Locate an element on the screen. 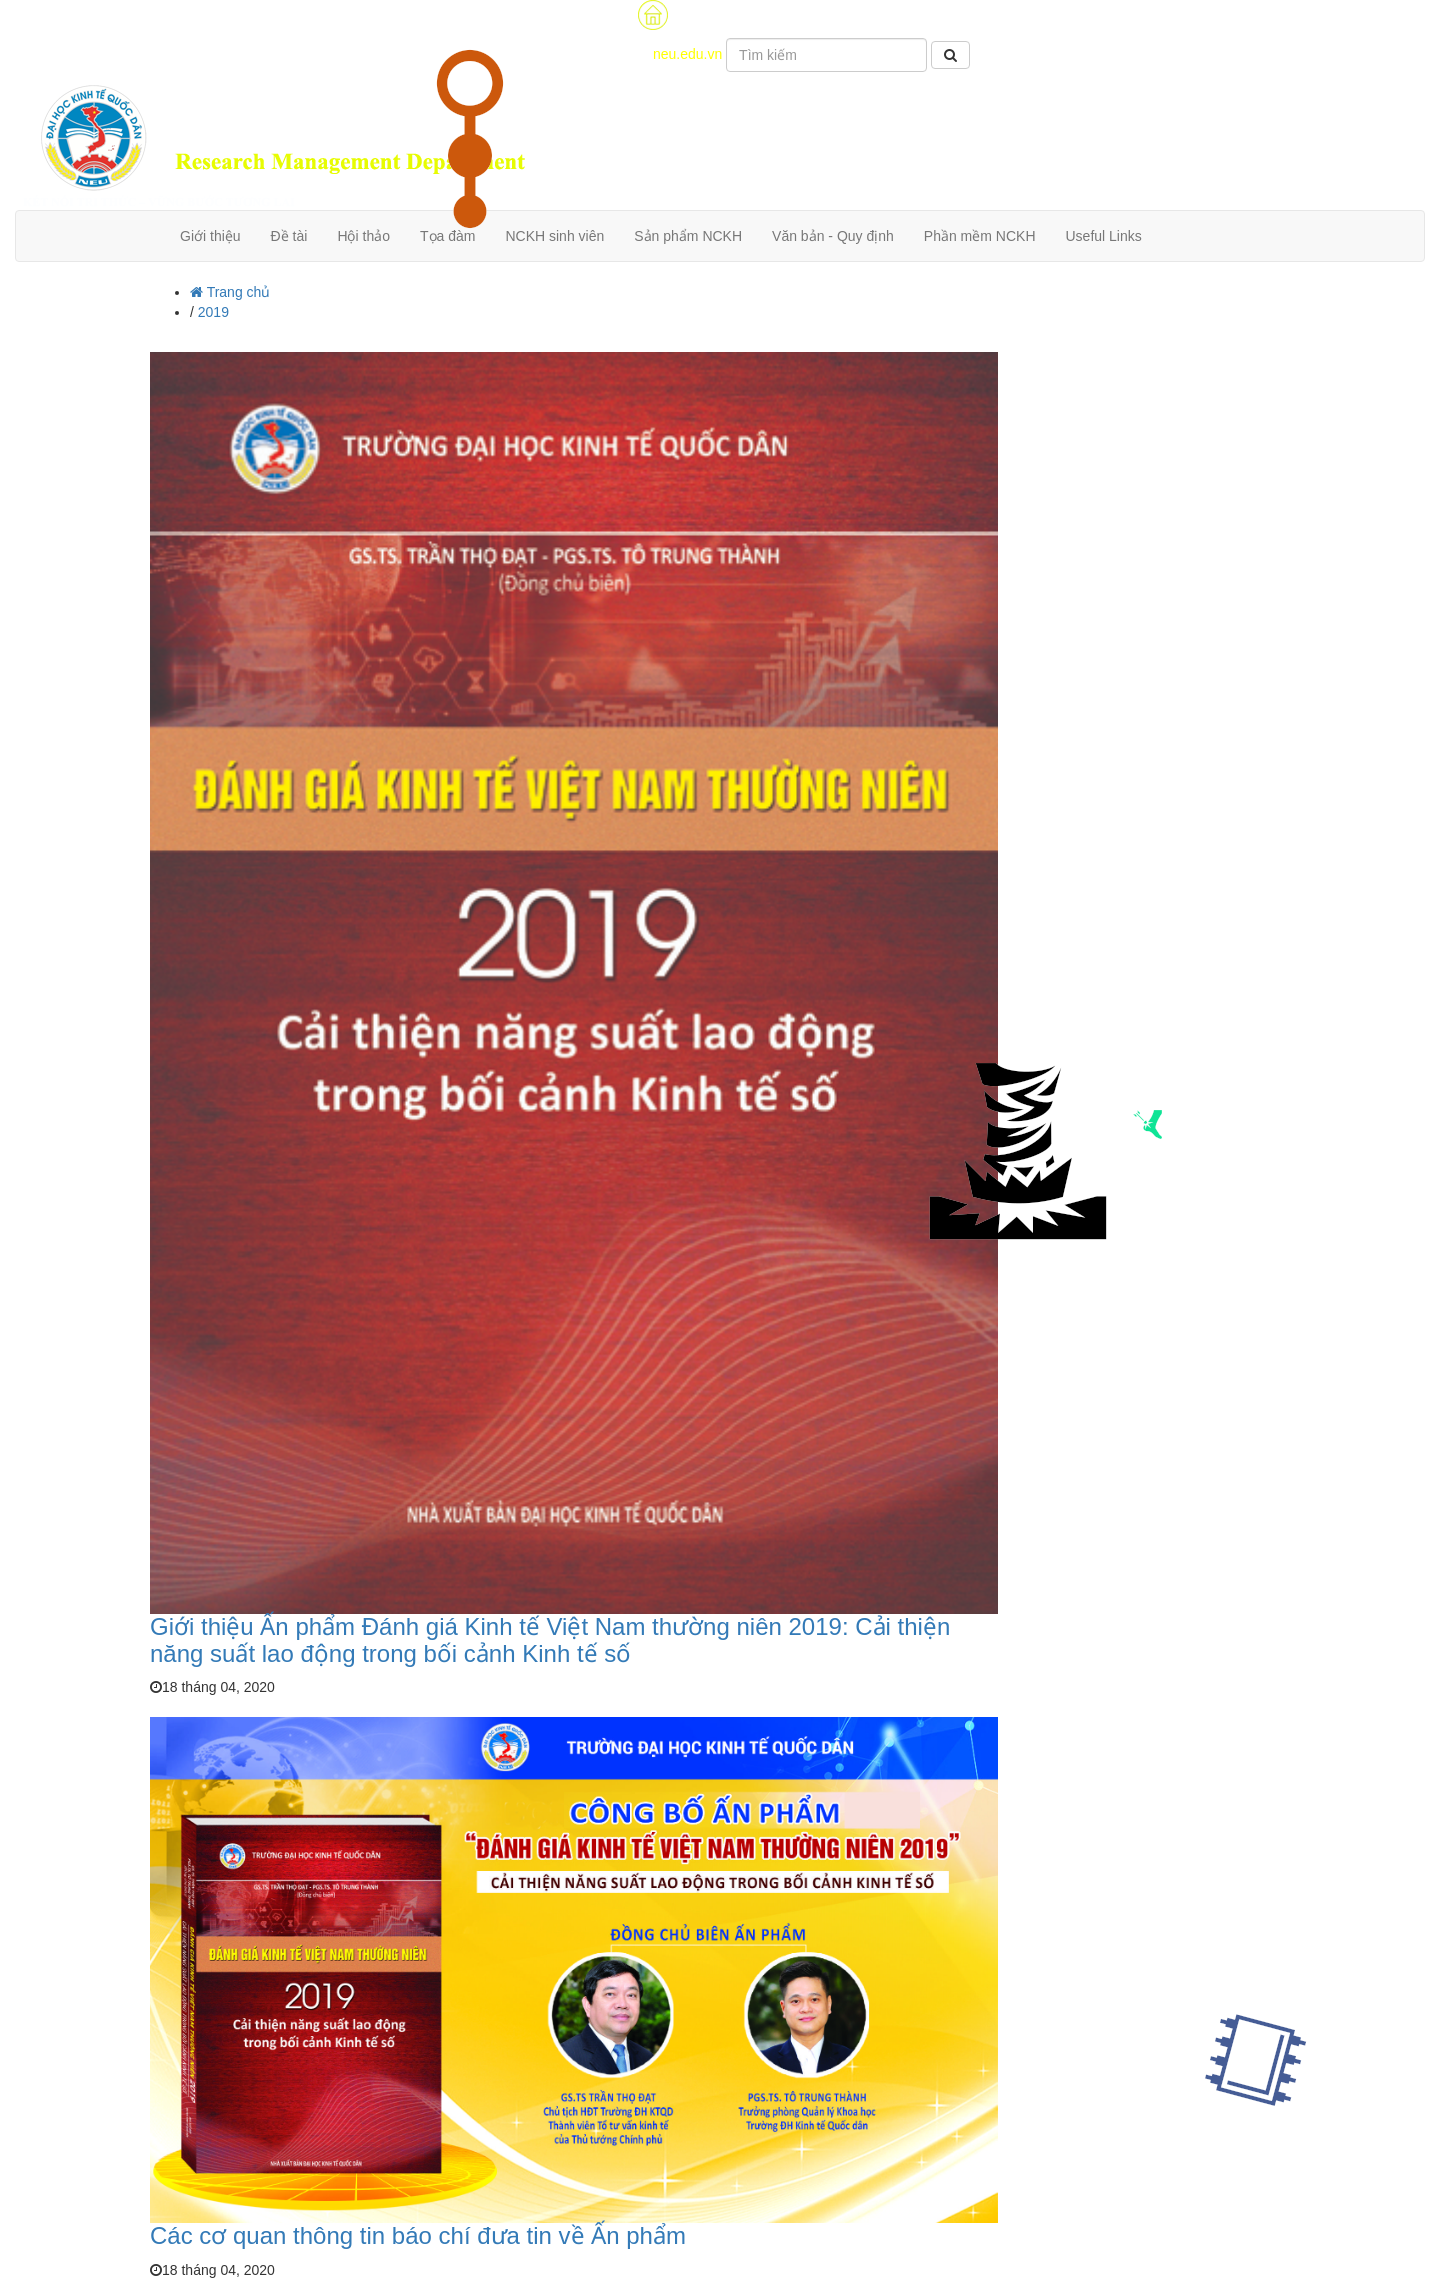  activate tornado stomp attack is located at coordinates (1018, 1151).